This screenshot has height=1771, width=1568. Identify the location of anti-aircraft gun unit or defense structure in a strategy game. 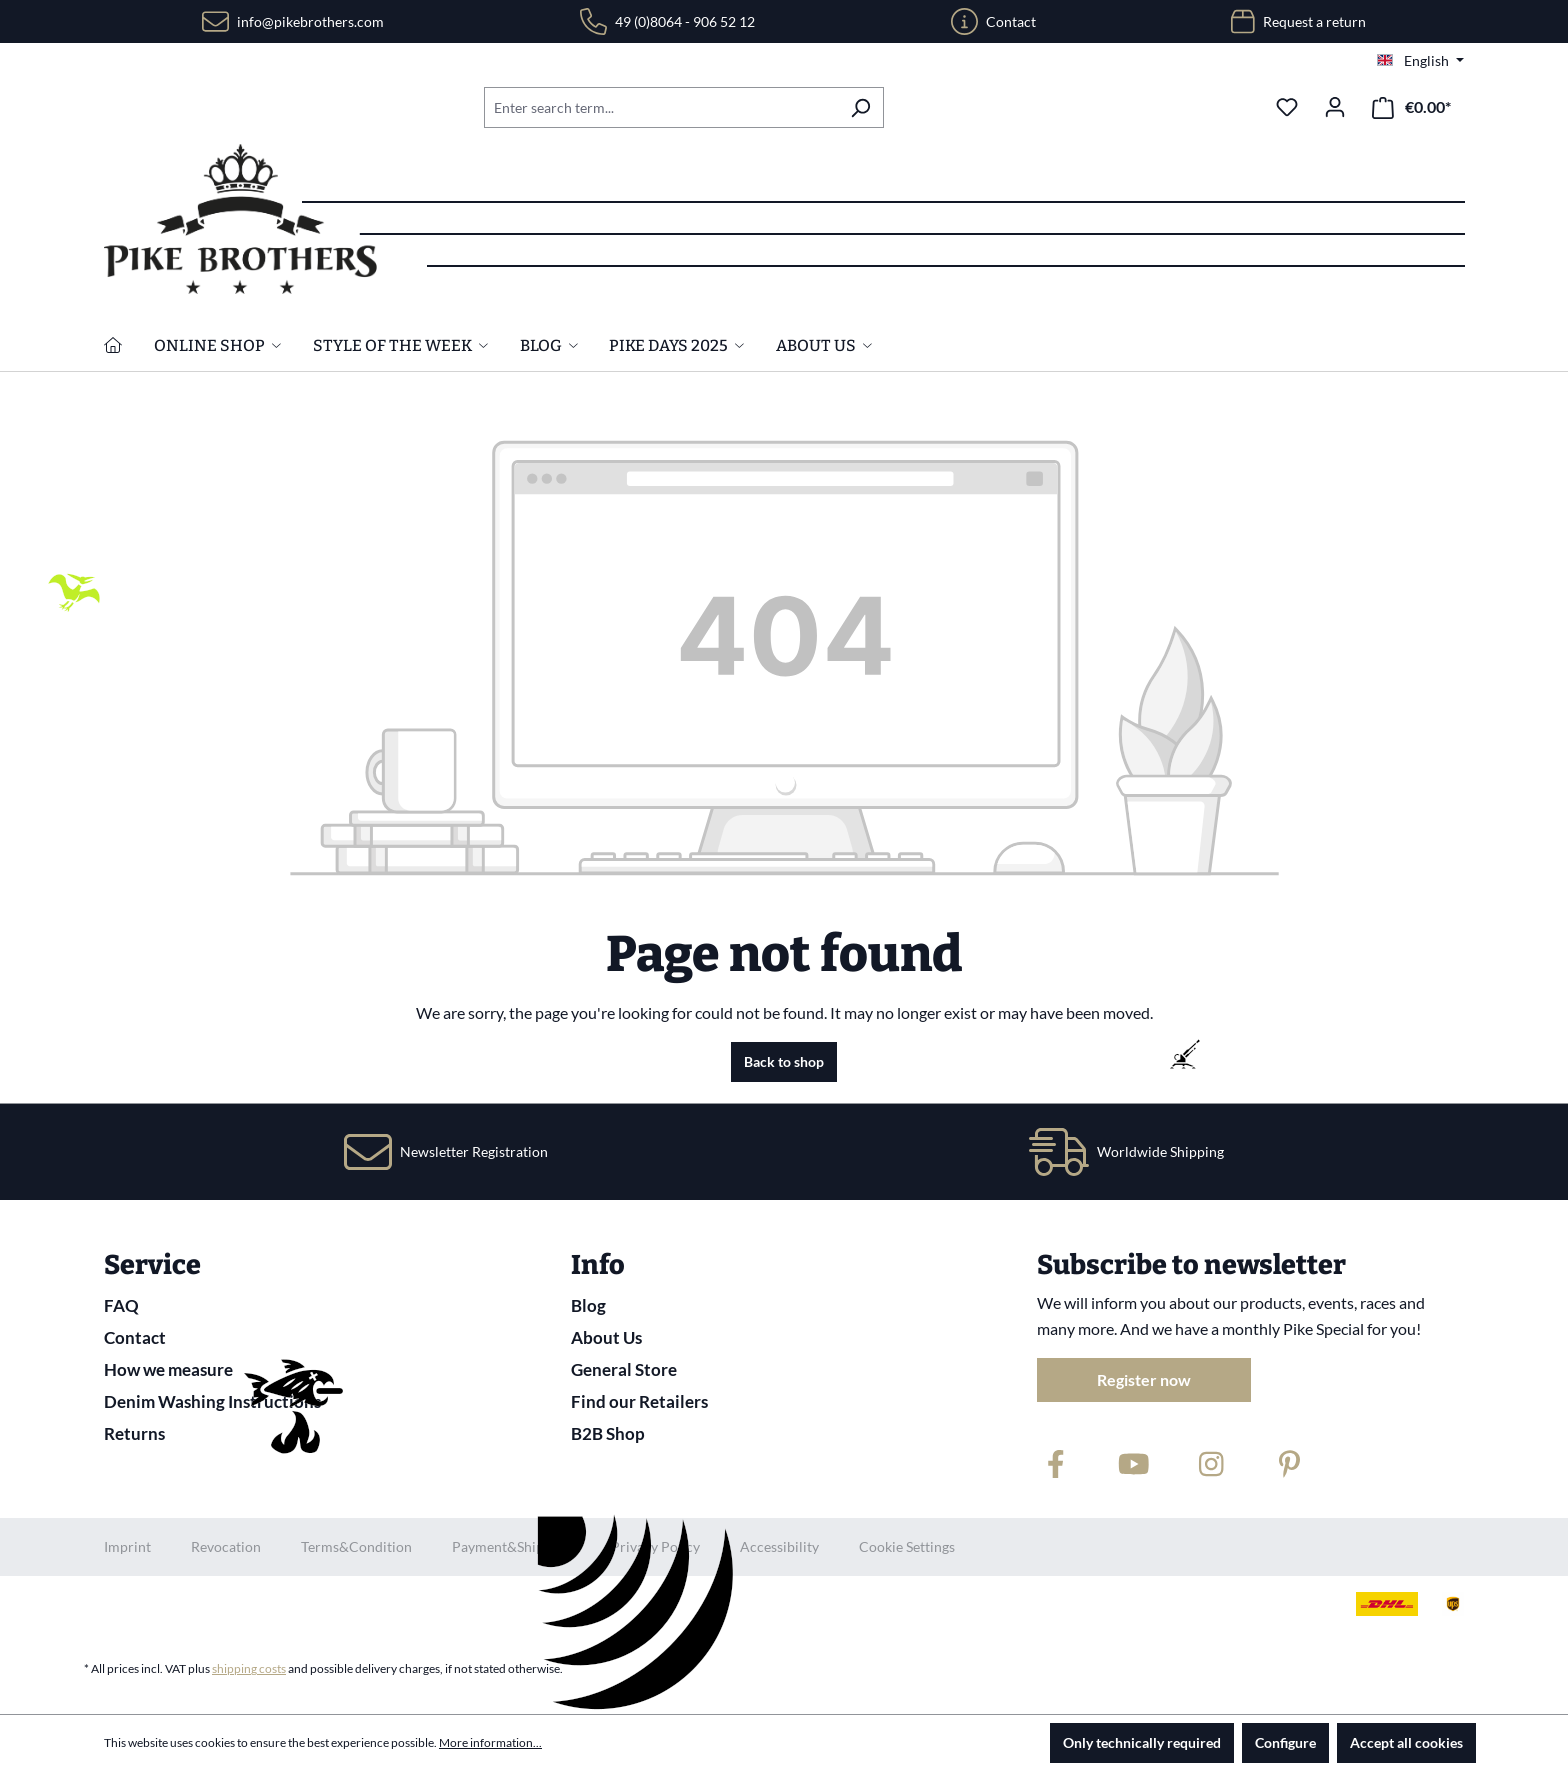
(1185, 1054).